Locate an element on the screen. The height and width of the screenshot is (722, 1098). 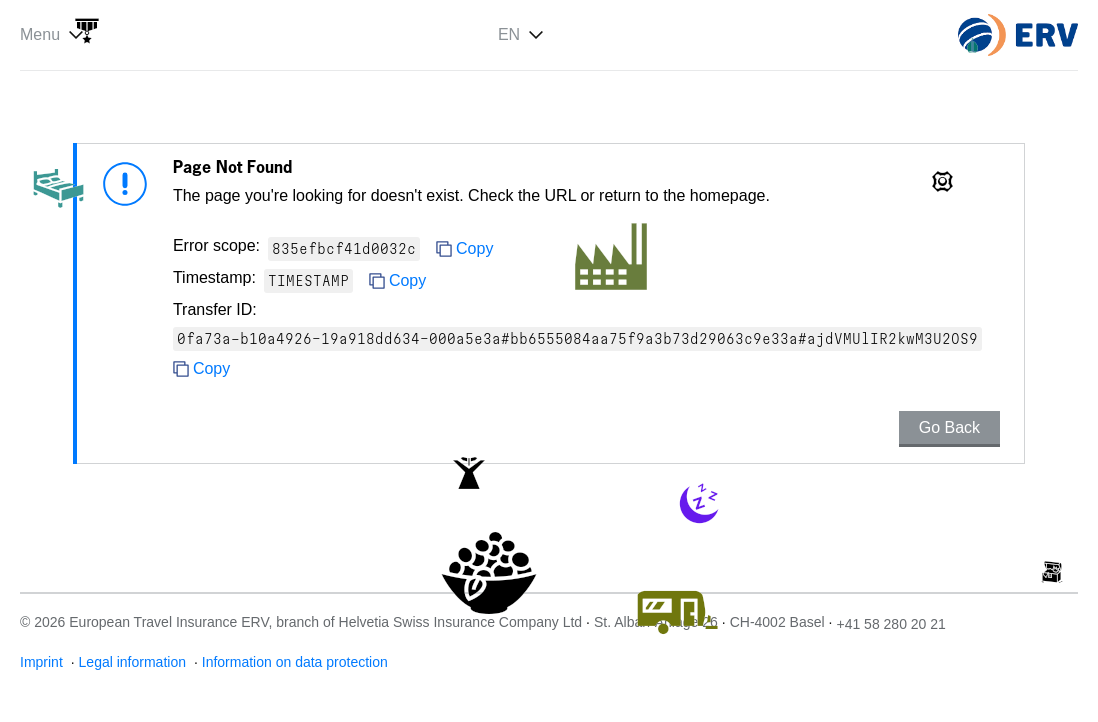
book a hotel or accommodation is located at coordinates (58, 188).